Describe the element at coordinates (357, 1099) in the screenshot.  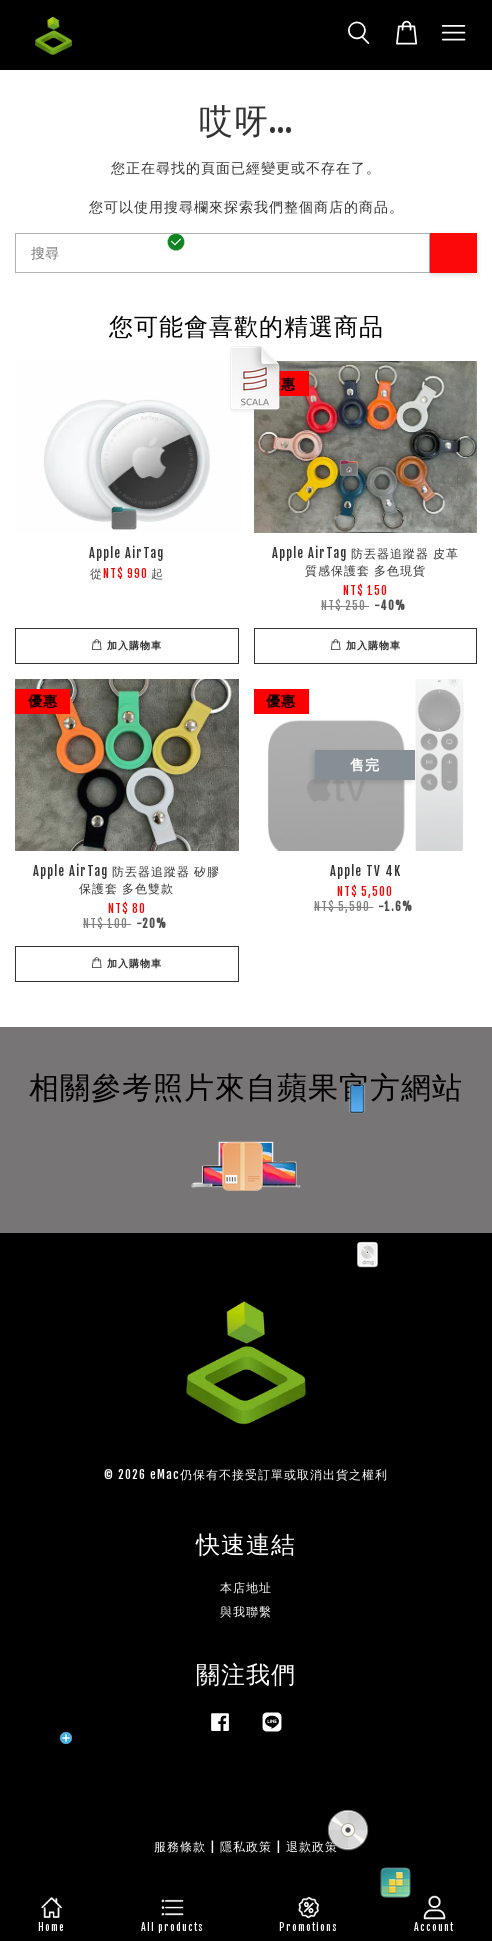
I see `iPhone XR device icon for system identification` at that location.